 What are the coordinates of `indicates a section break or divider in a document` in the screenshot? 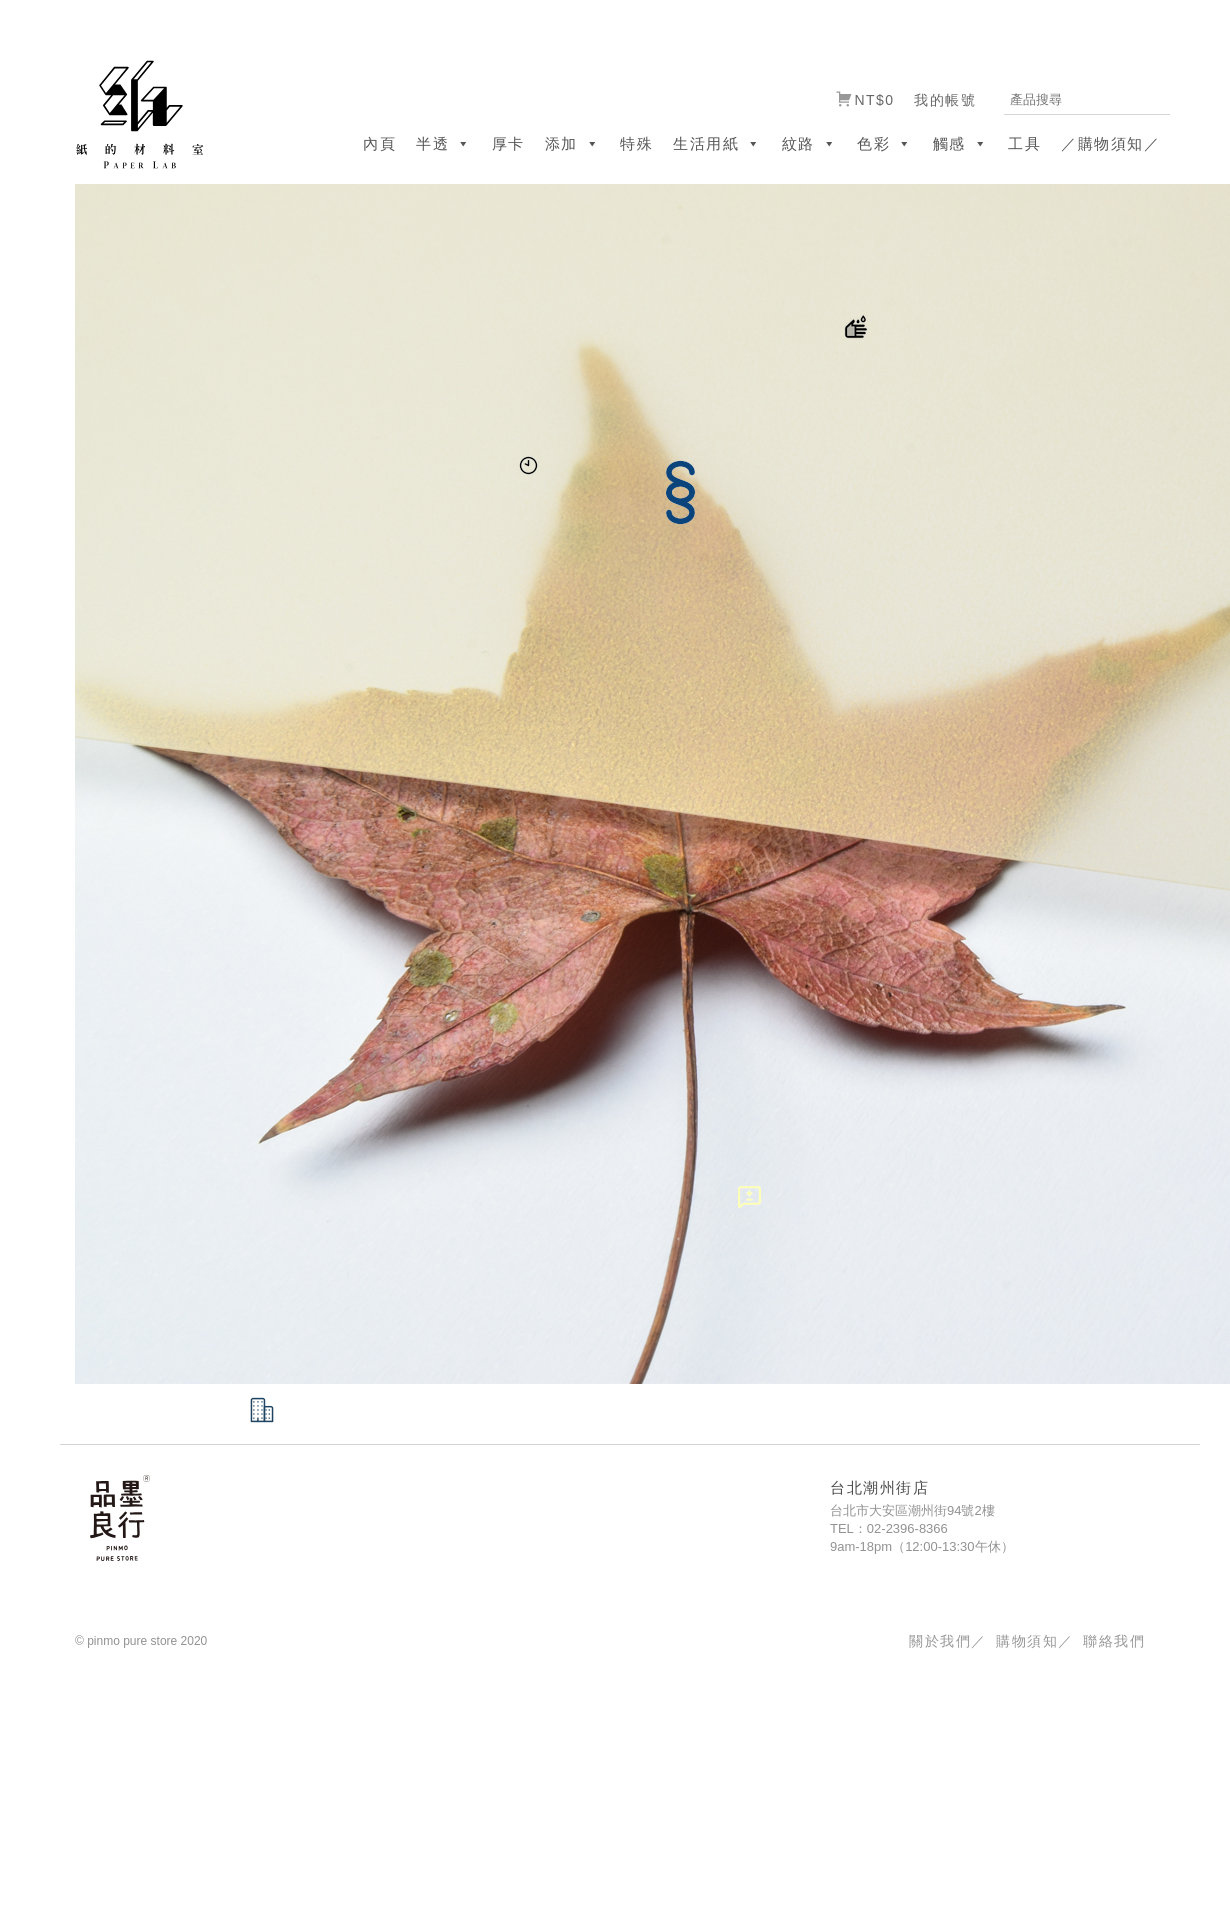 It's located at (680, 492).